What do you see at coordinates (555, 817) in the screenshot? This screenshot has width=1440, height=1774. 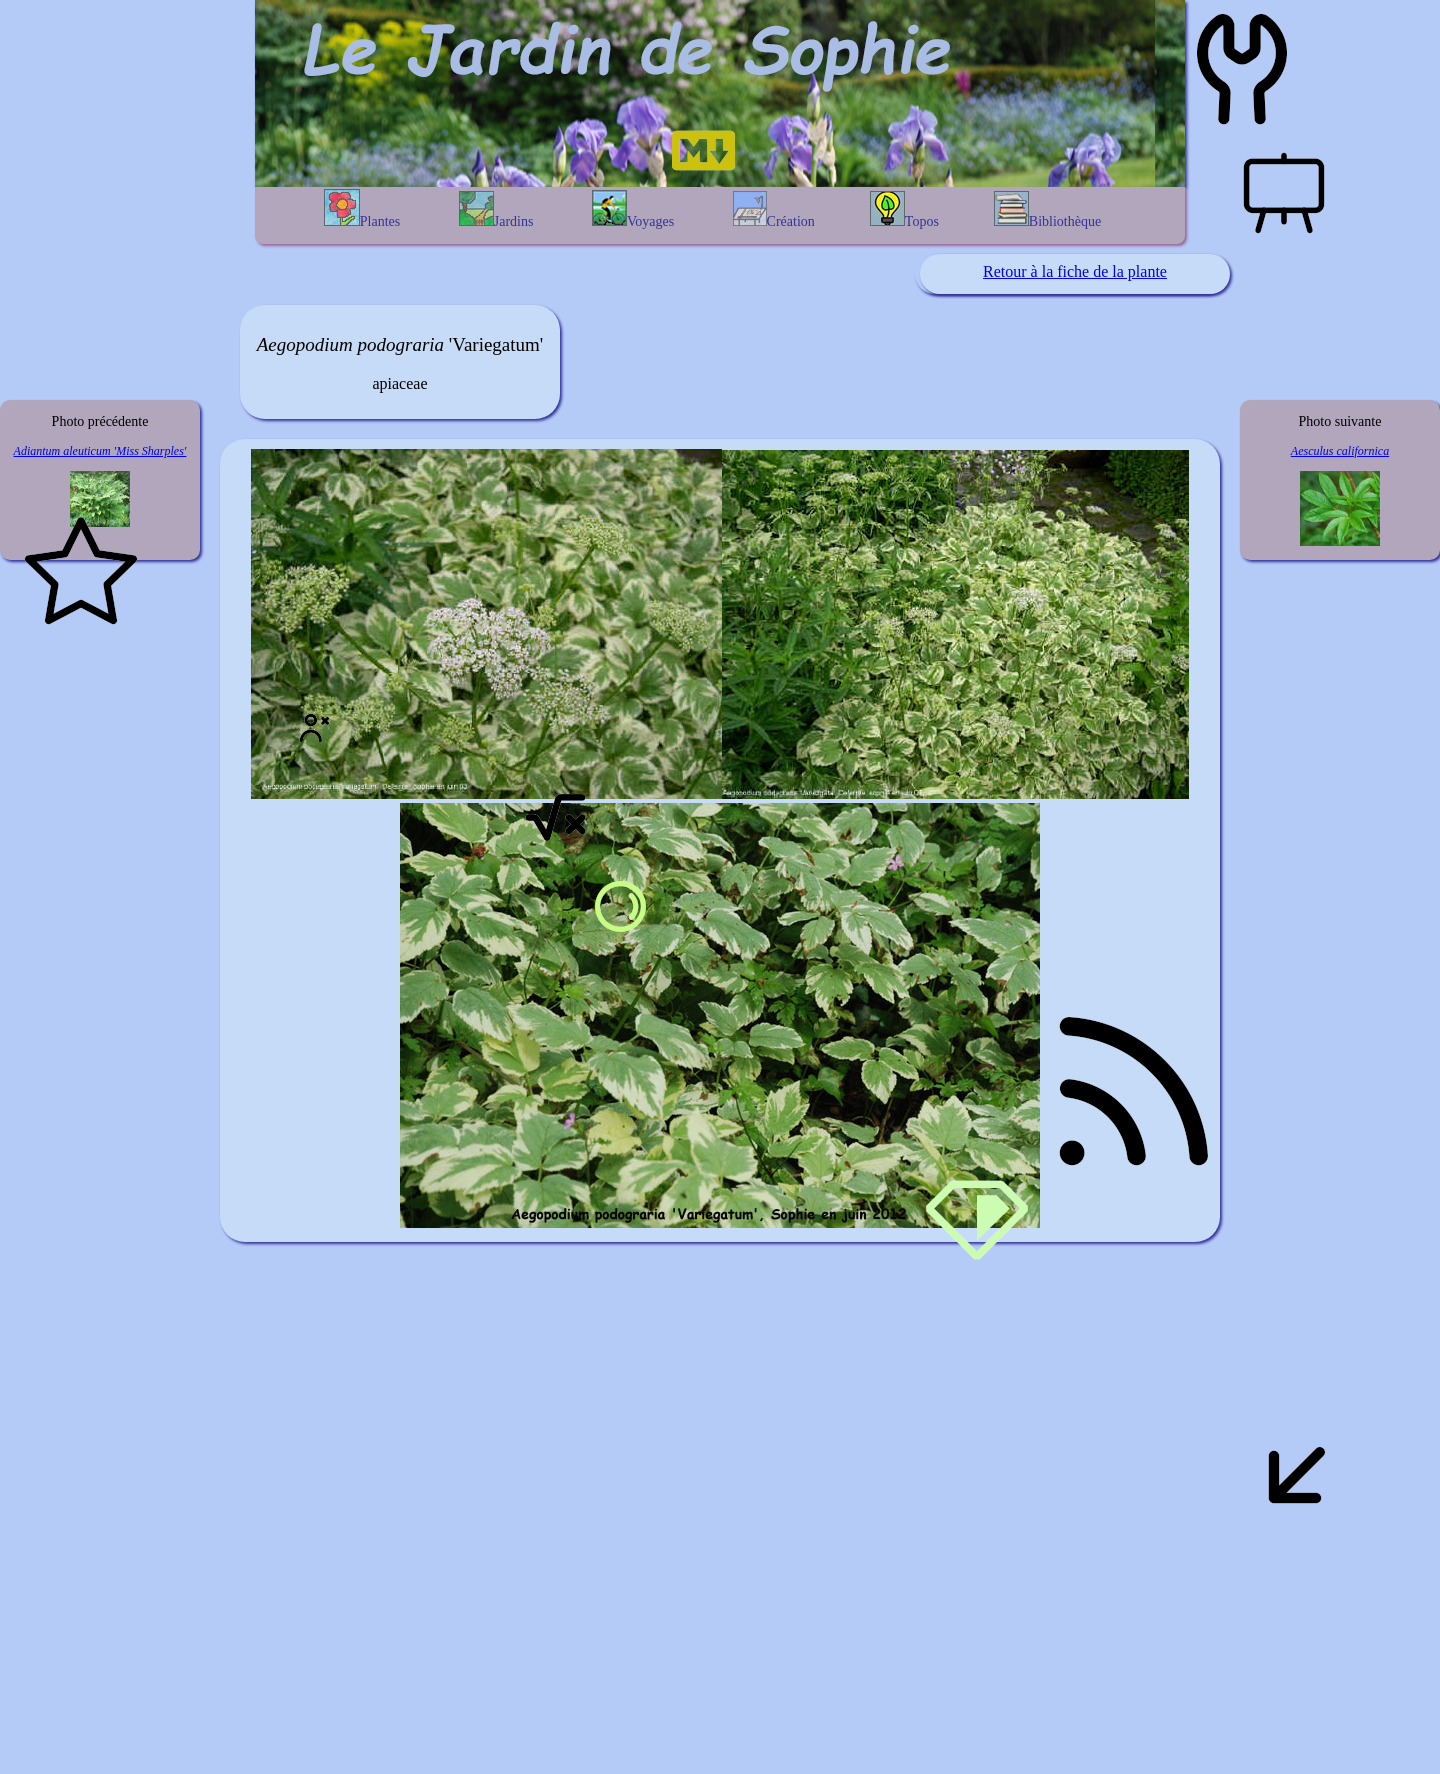 I see `access mathematical functions or calculator` at bounding box center [555, 817].